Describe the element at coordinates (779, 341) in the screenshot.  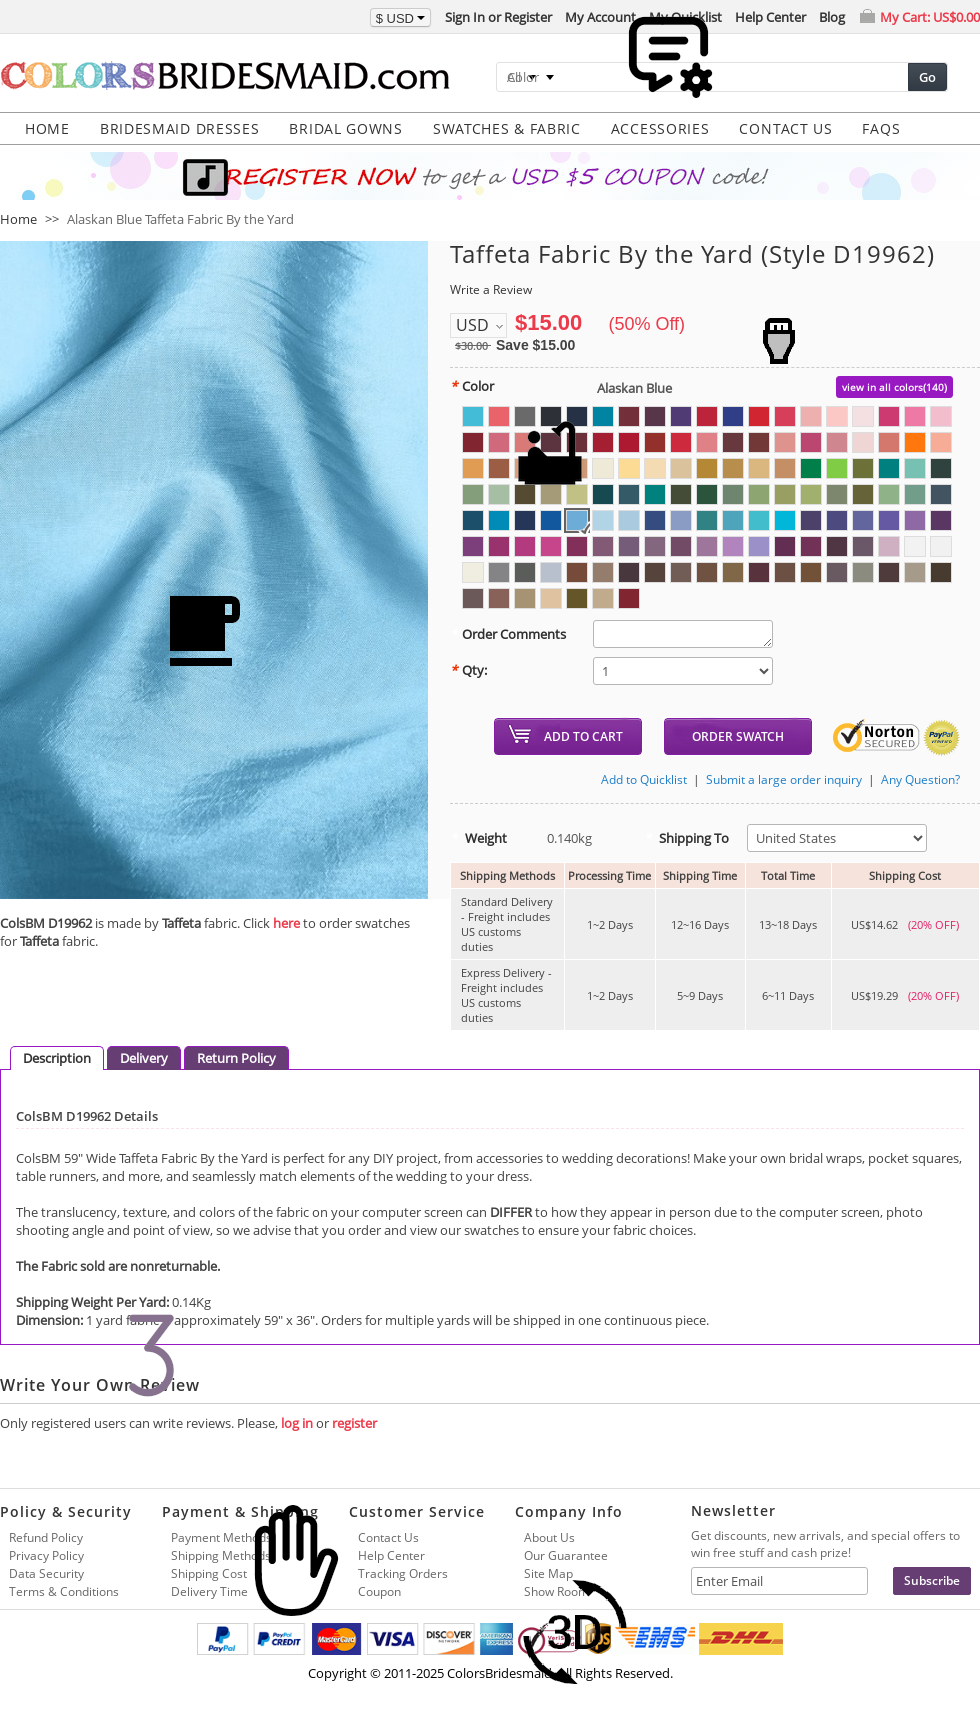
I see `configure HDMI input settings` at that location.